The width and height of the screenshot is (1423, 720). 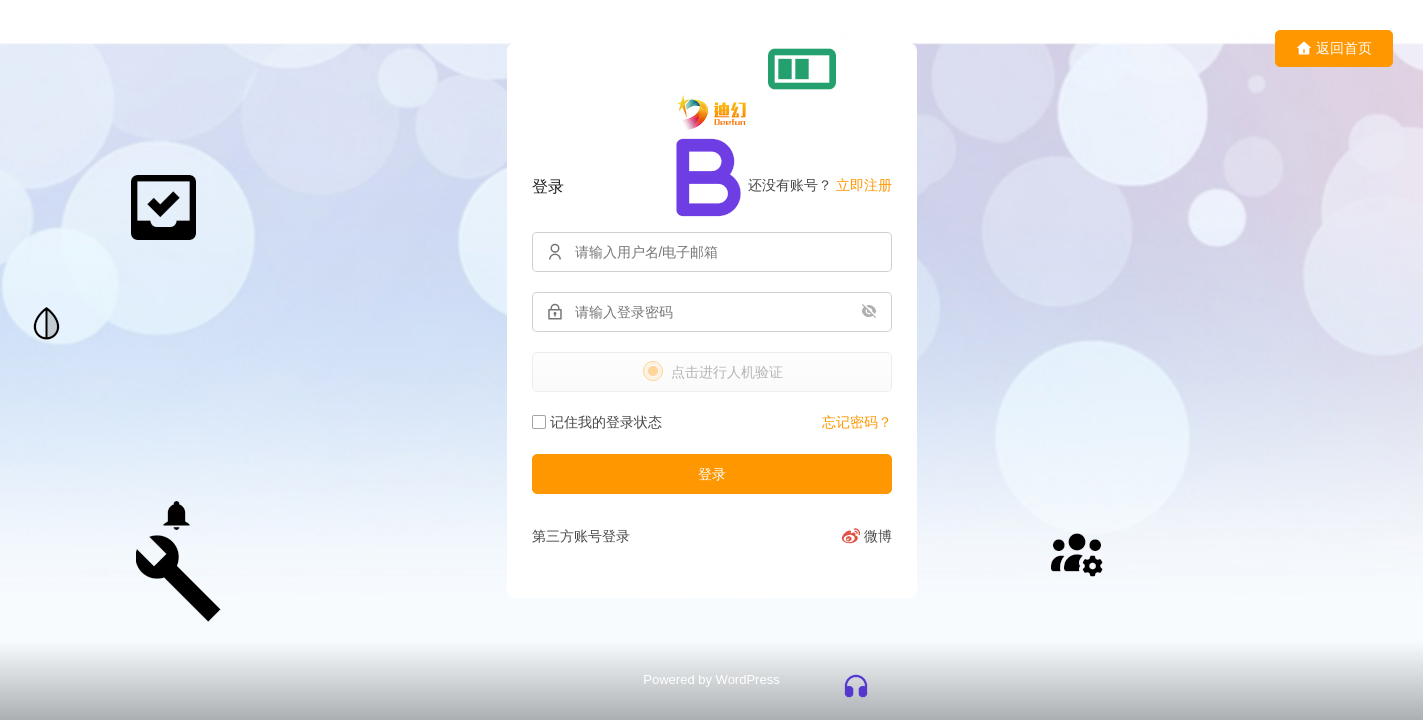 I want to click on adjust opacity or transparency level, so click(x=46, y=324).